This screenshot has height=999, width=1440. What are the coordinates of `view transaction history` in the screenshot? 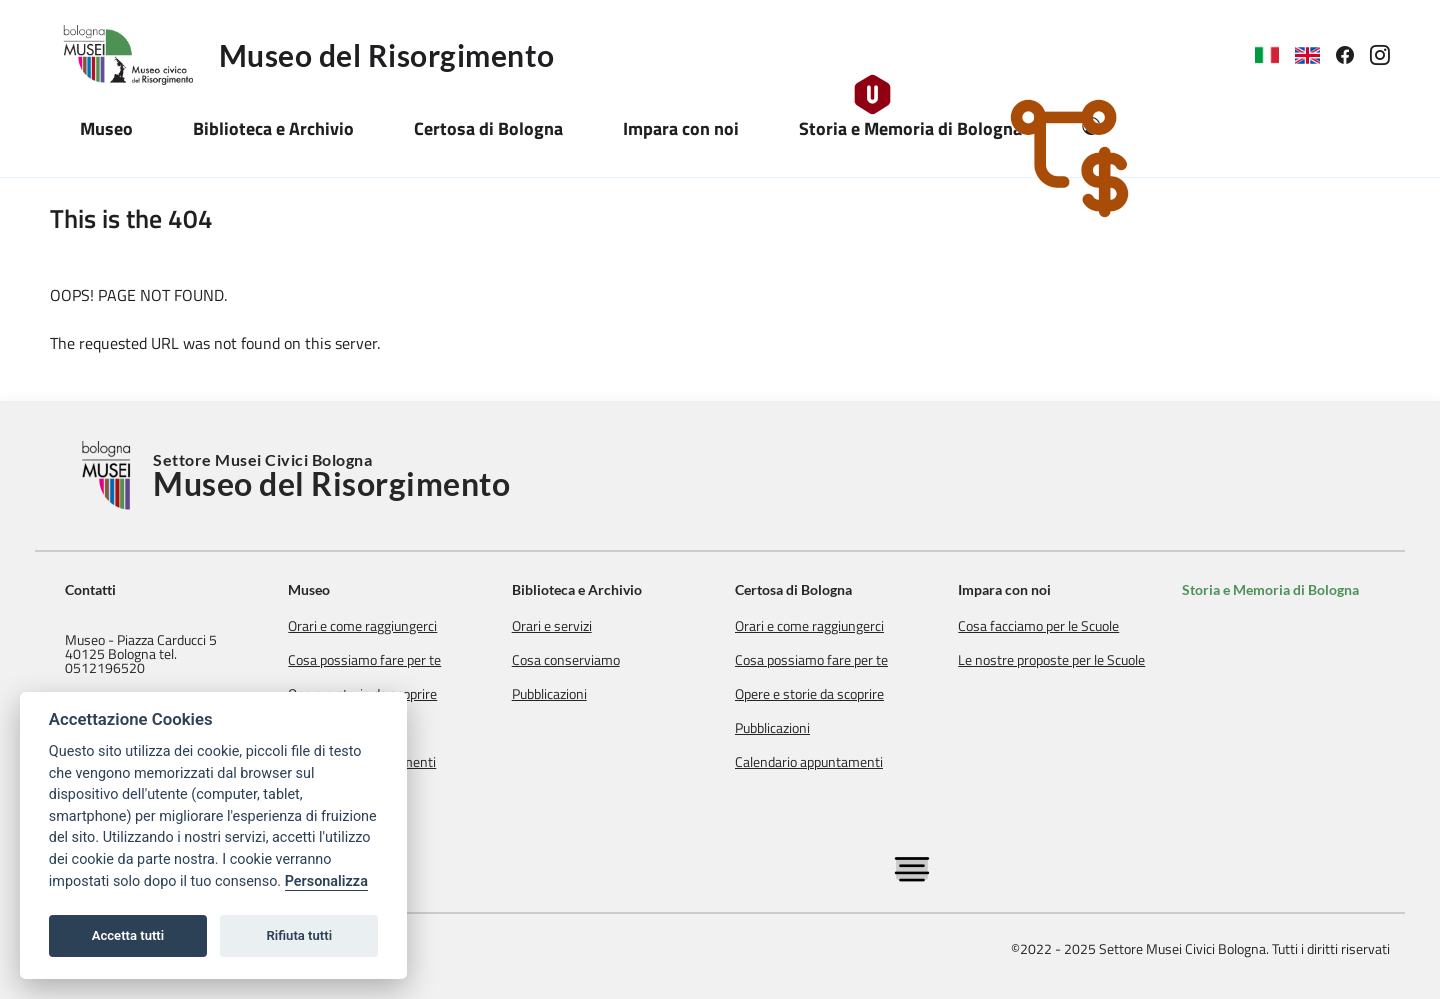 It's located at (1069, 158).